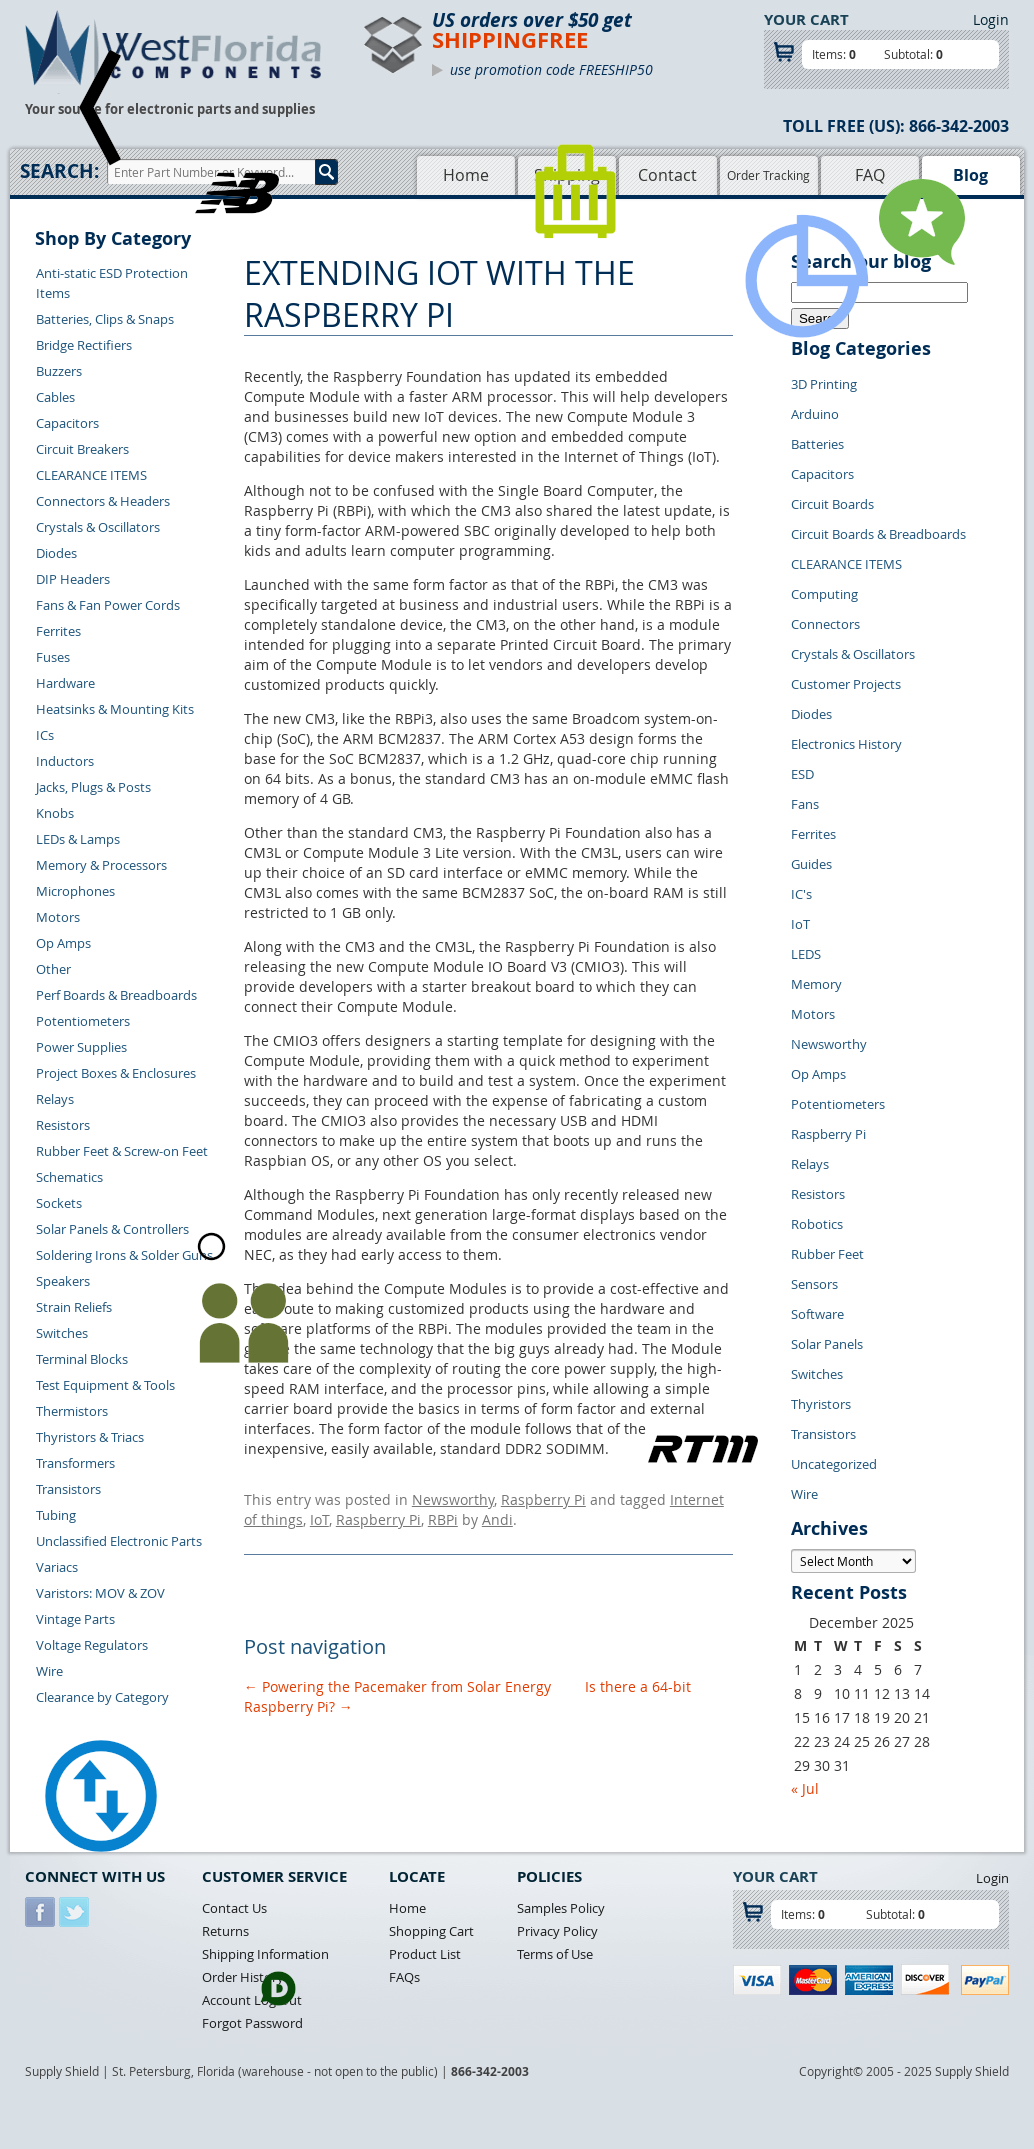 The image size is (1034, 2149). Describe the element at coordinates (575, 193) in the screenshot. I see `access travel or trip planning features` at that location.